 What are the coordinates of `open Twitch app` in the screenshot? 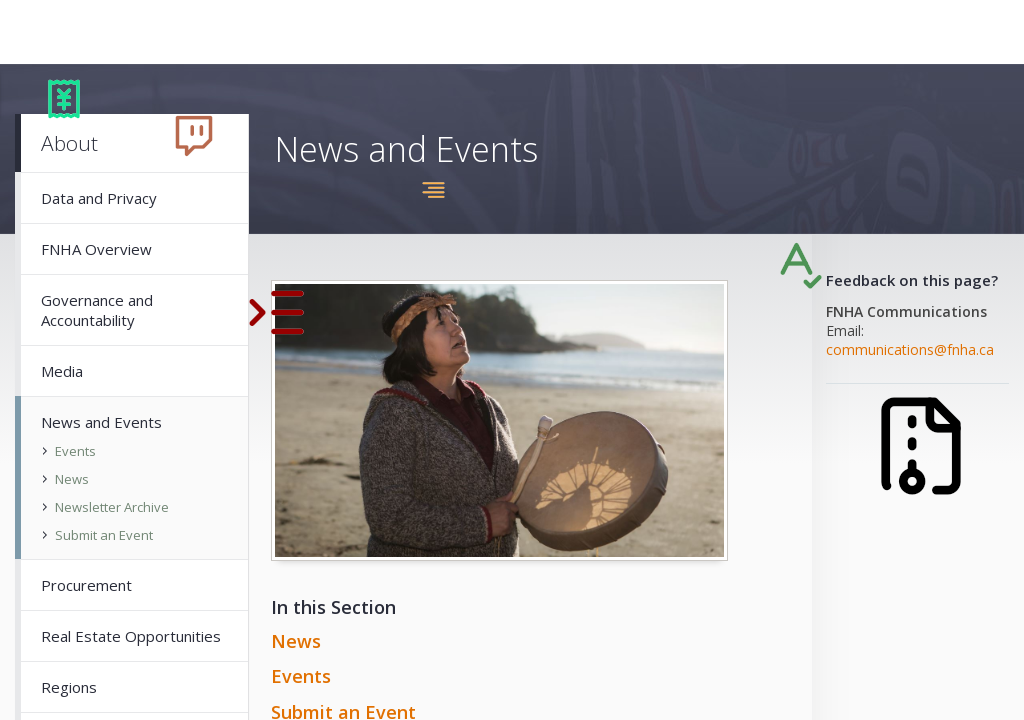 It's located at (194, 136).